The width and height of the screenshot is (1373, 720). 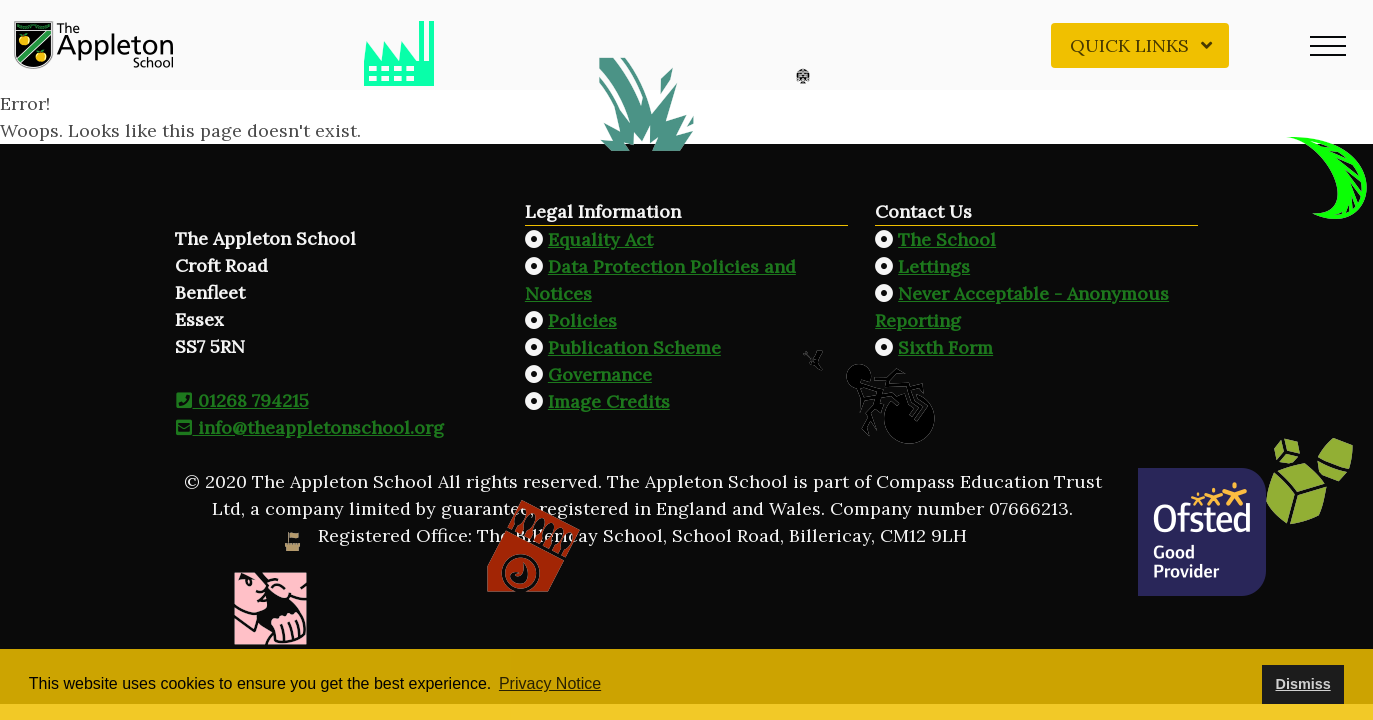 What do you see at coordinates (270, 608) in the screenshot?
I see `initiate a persuasion or negotiation action` at bounding box center [270, 608].